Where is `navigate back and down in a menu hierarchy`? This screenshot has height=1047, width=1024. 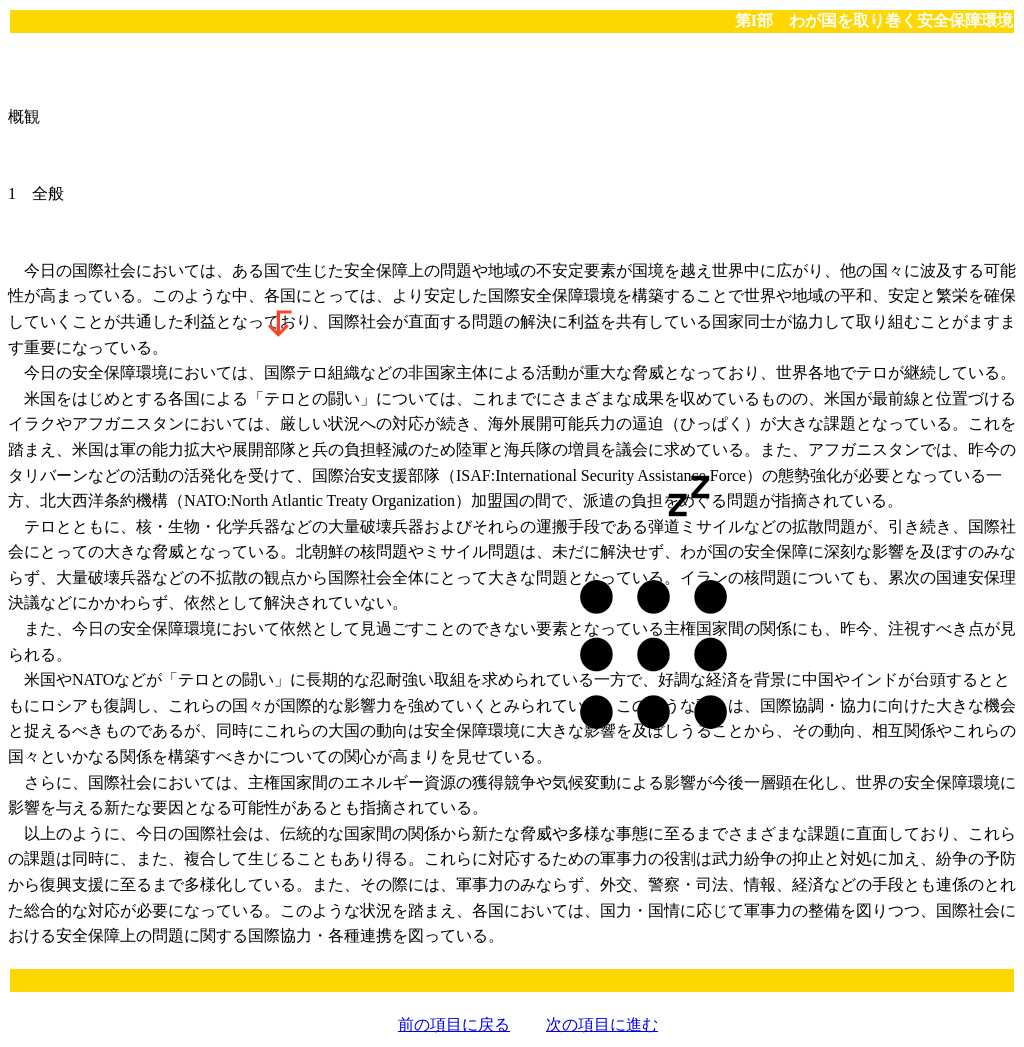
navigate back and down in a menu hierarchy is located at coordinates (280, 322).